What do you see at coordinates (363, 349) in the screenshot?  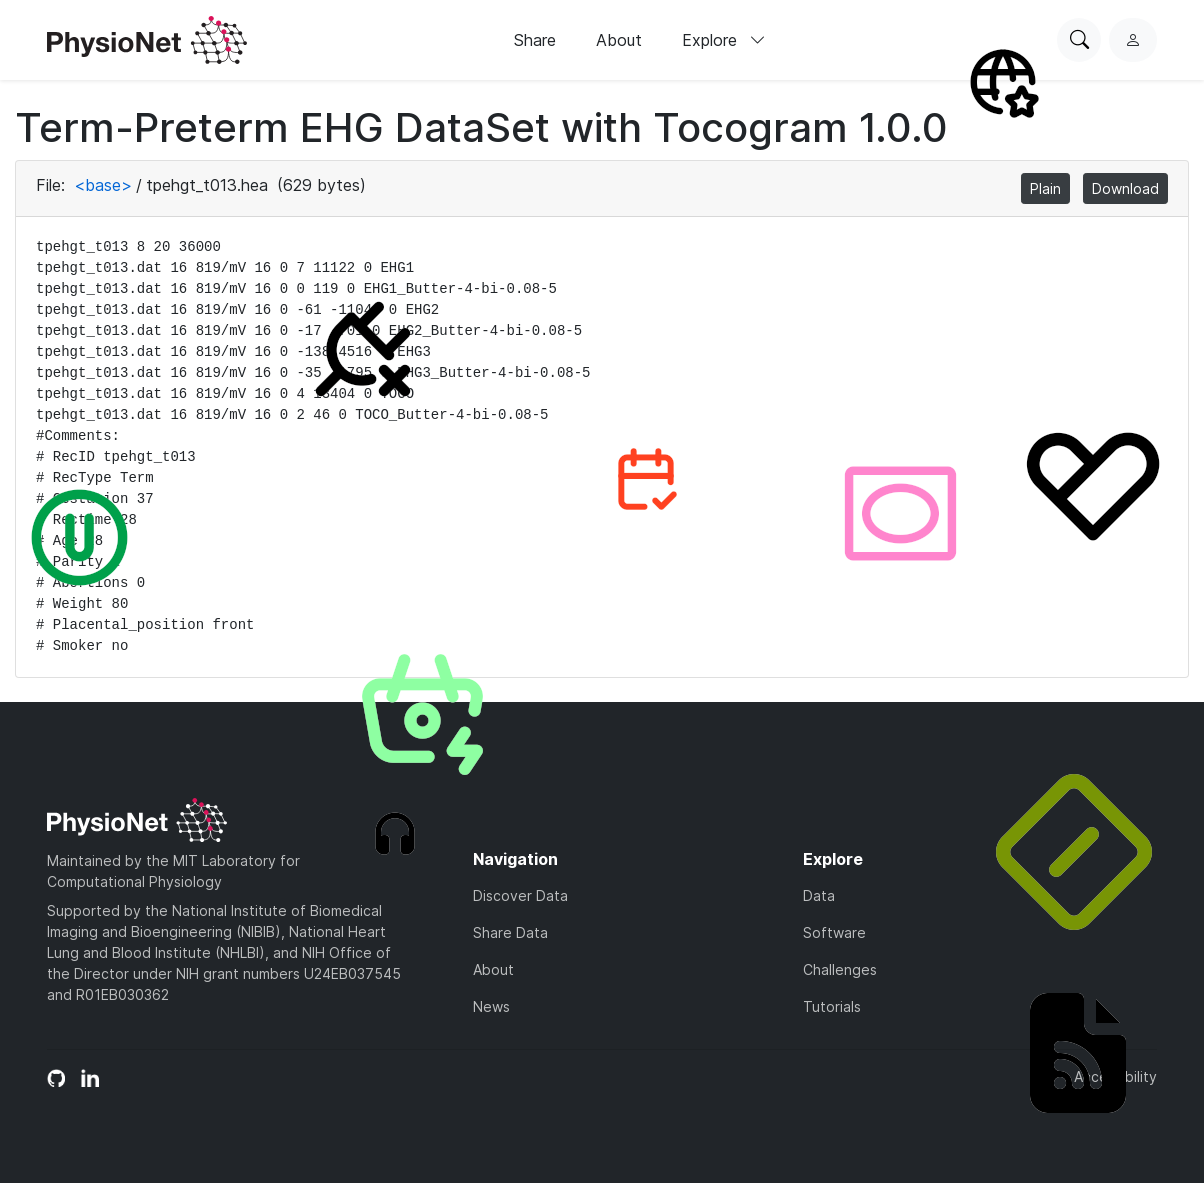 I see `disconnected or unplugged device` at bounding box center [363, 349].